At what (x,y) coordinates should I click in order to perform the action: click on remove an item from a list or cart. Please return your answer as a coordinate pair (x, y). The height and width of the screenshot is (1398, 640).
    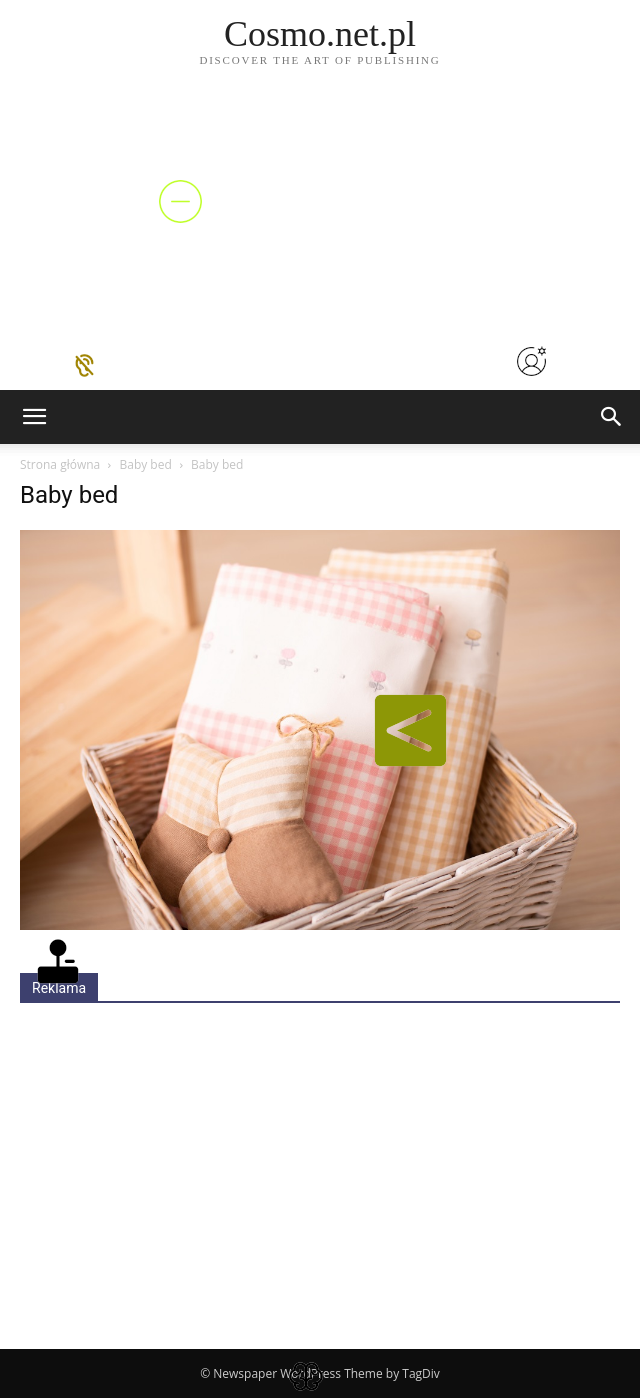
    Looking at the image, I should click on (180, 201).